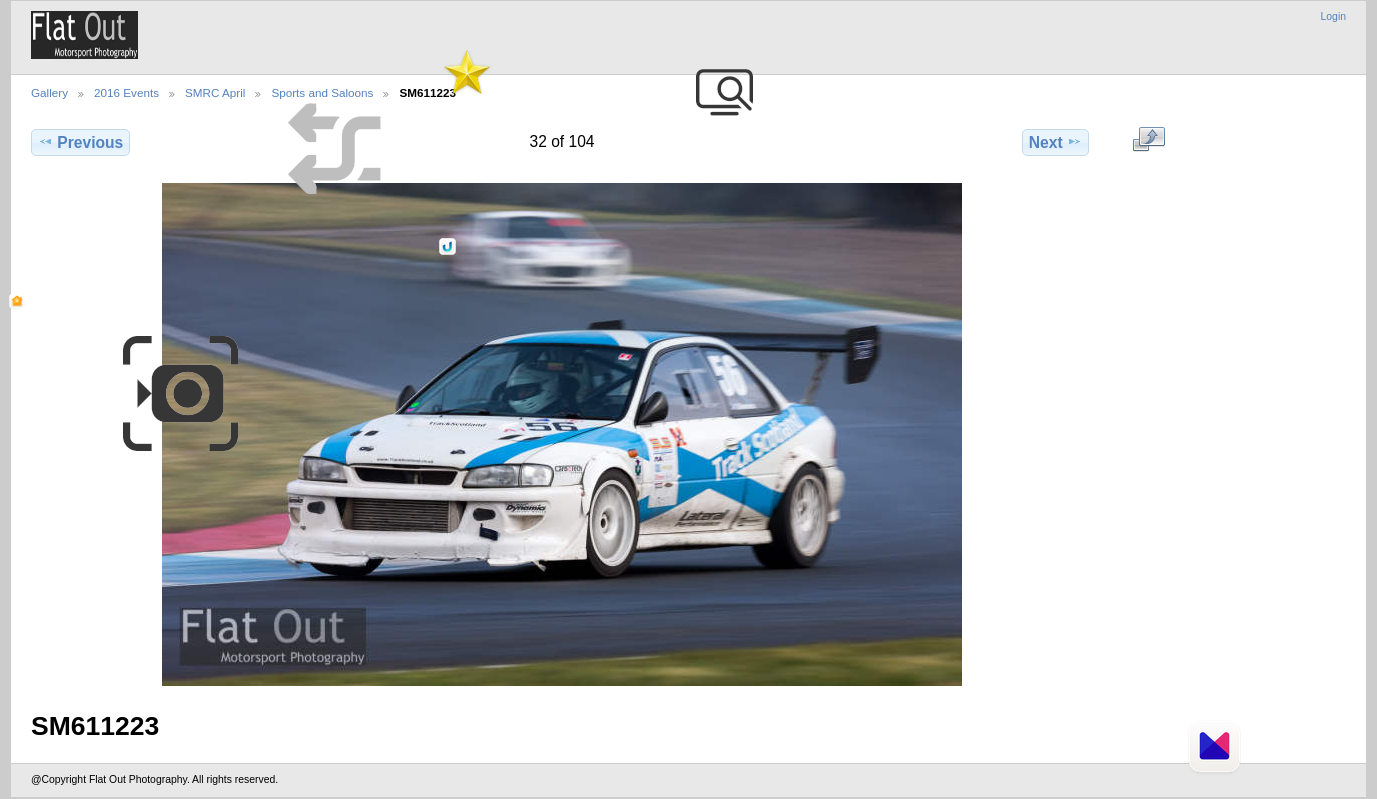 This screenshot has height=799, width=1377. I want to click on shuffle playlist in right-to-left order, so click(335, 148).